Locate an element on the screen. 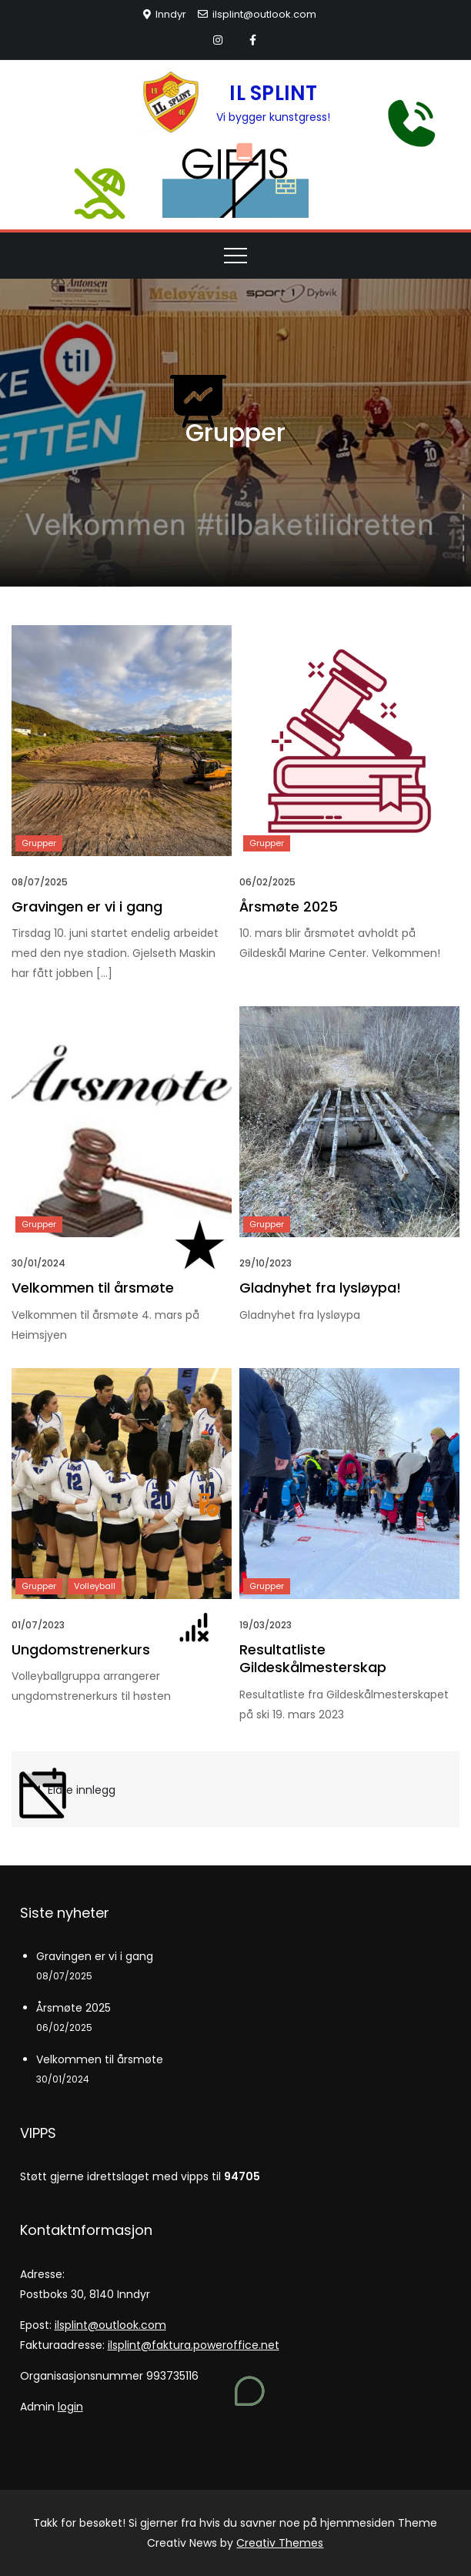 The width and height of the screenshot is (471, 2576). open your library or reading list is located at coordinates (244, 152).